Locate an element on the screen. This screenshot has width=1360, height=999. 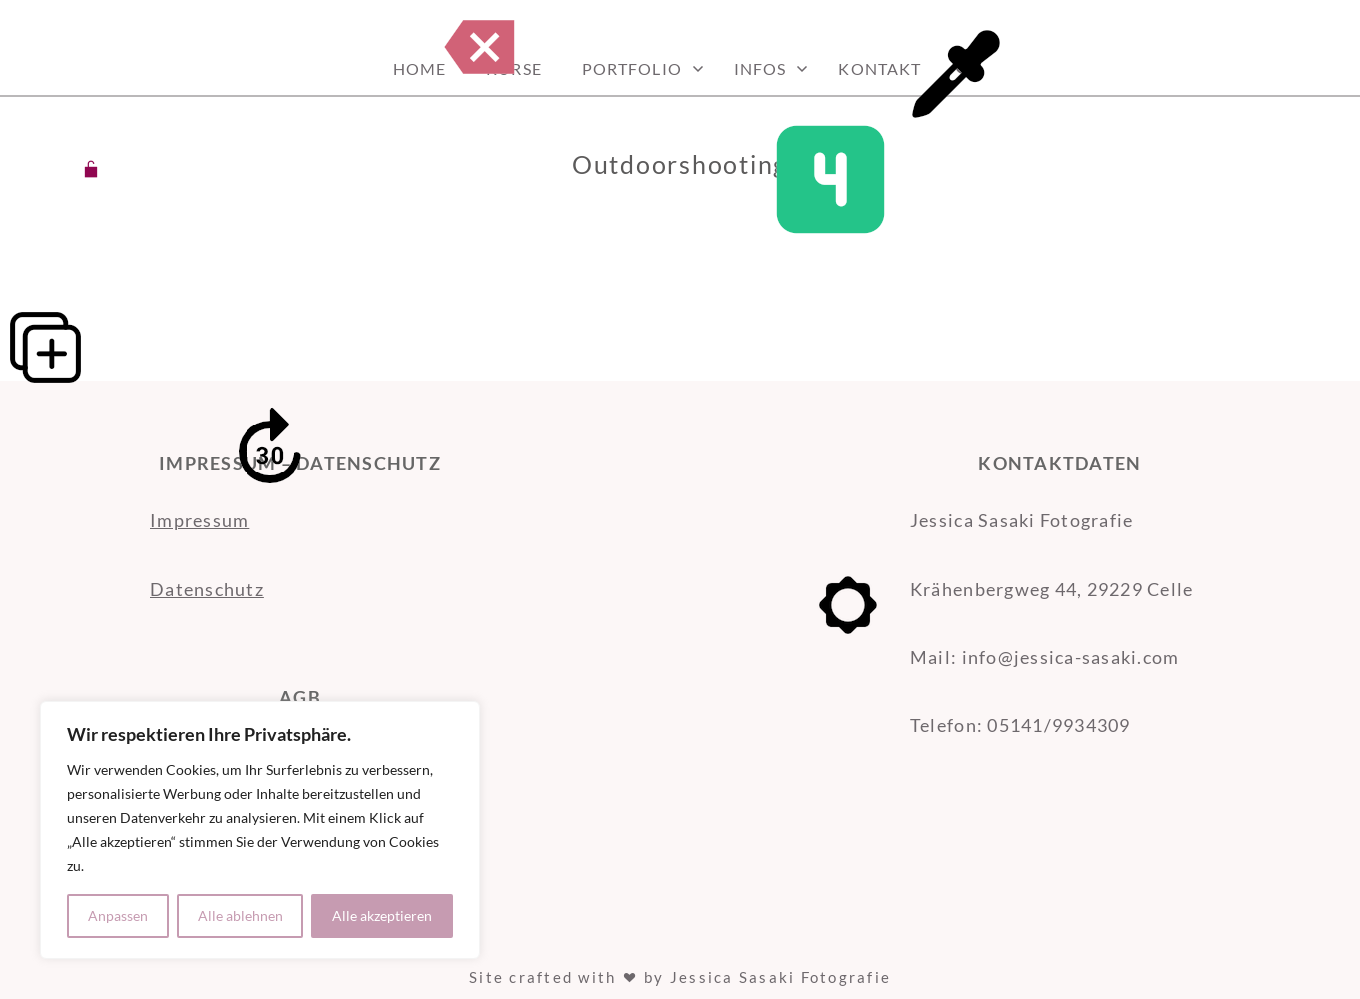
unlocked or unsecured state is located at coordinates (91, 169).